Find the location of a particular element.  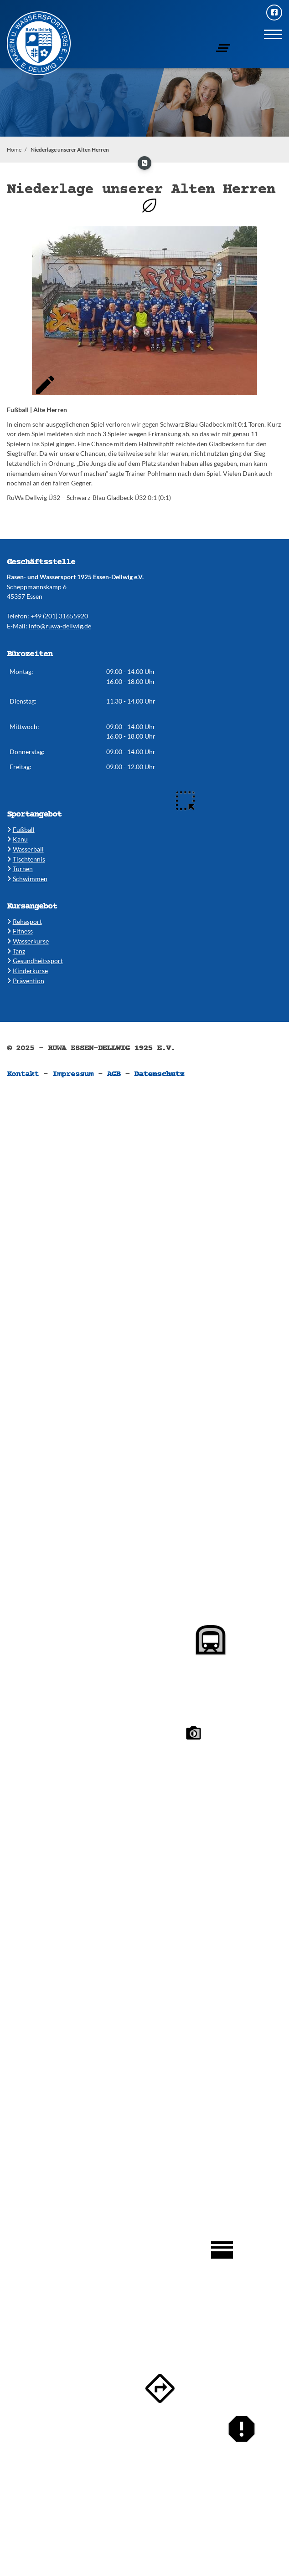

apply black and white filter to photo is located at coordinates (193, 1733).